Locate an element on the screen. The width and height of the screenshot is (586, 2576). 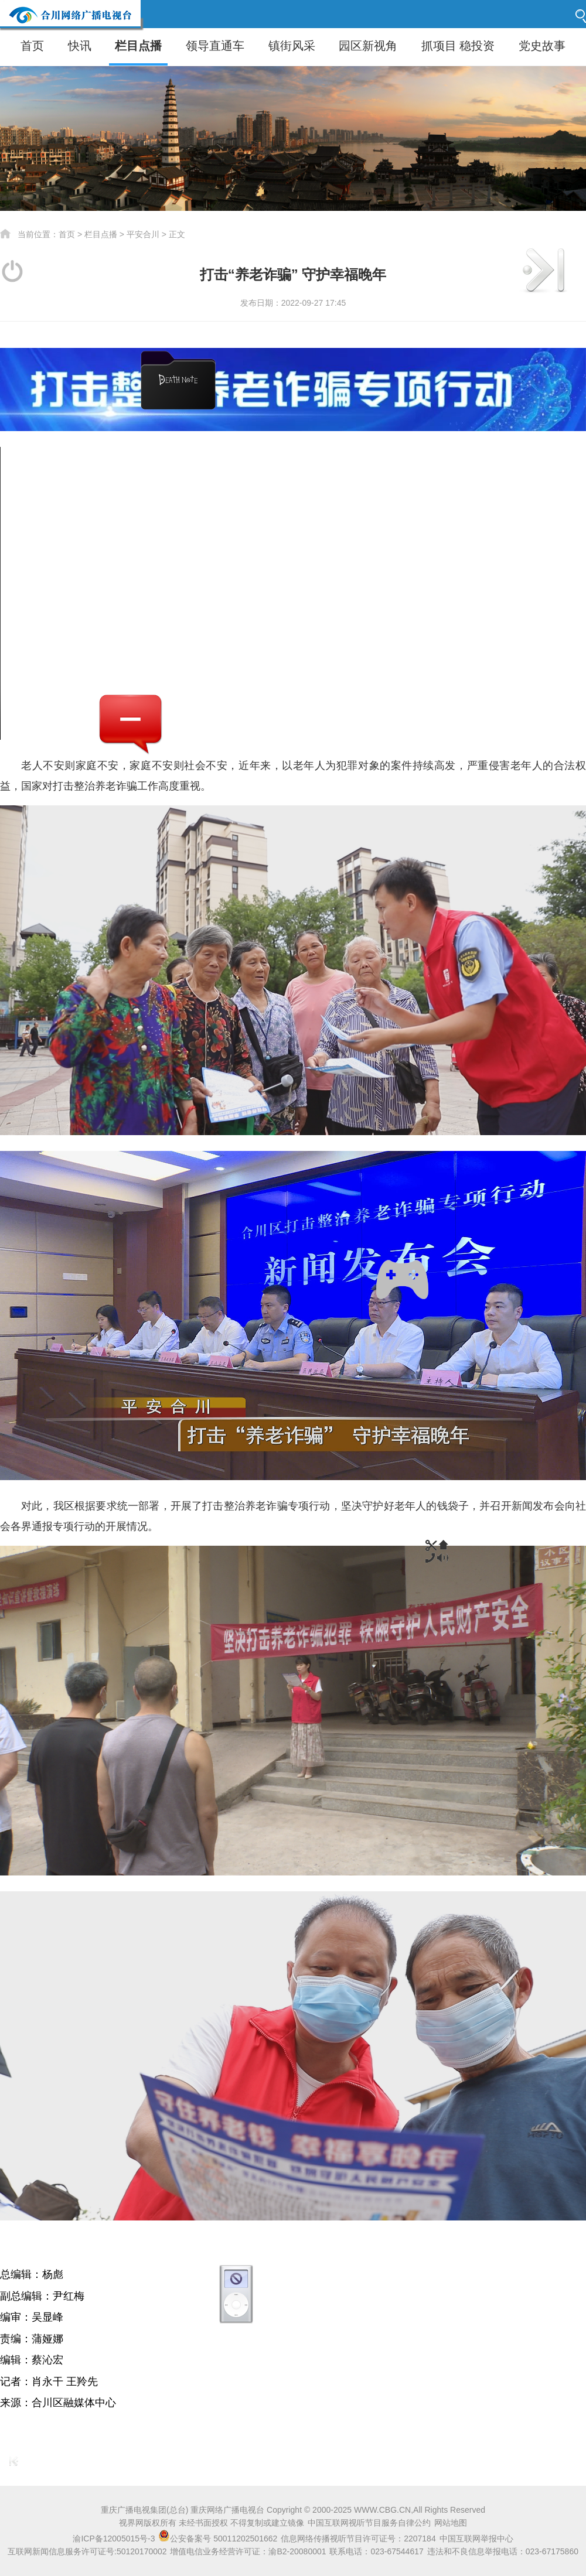
folder containing death note anime/manga related files is located at coordinates (178, 382).